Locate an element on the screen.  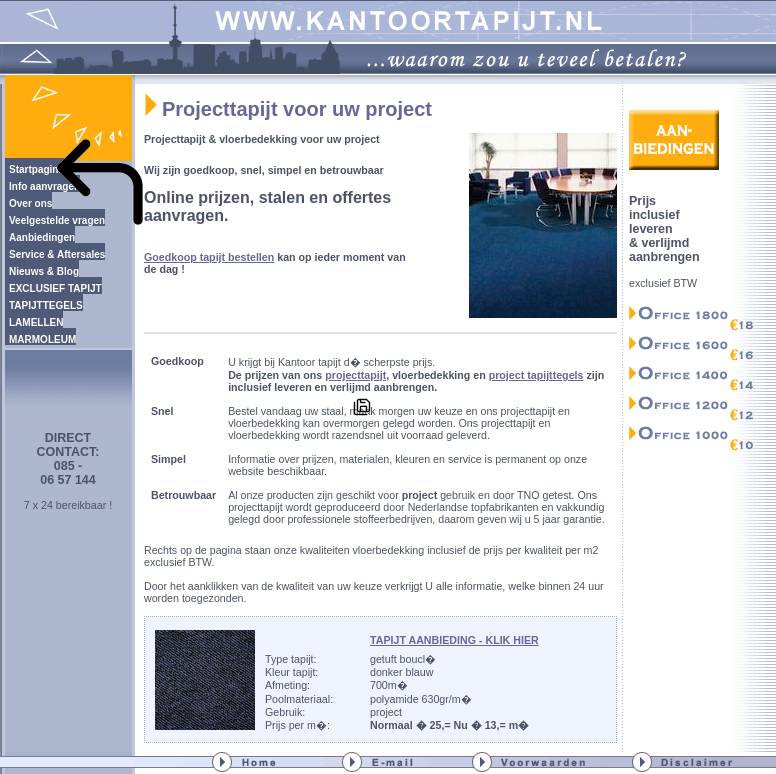
go back to the previous screen is located at coordinates (100, 182).